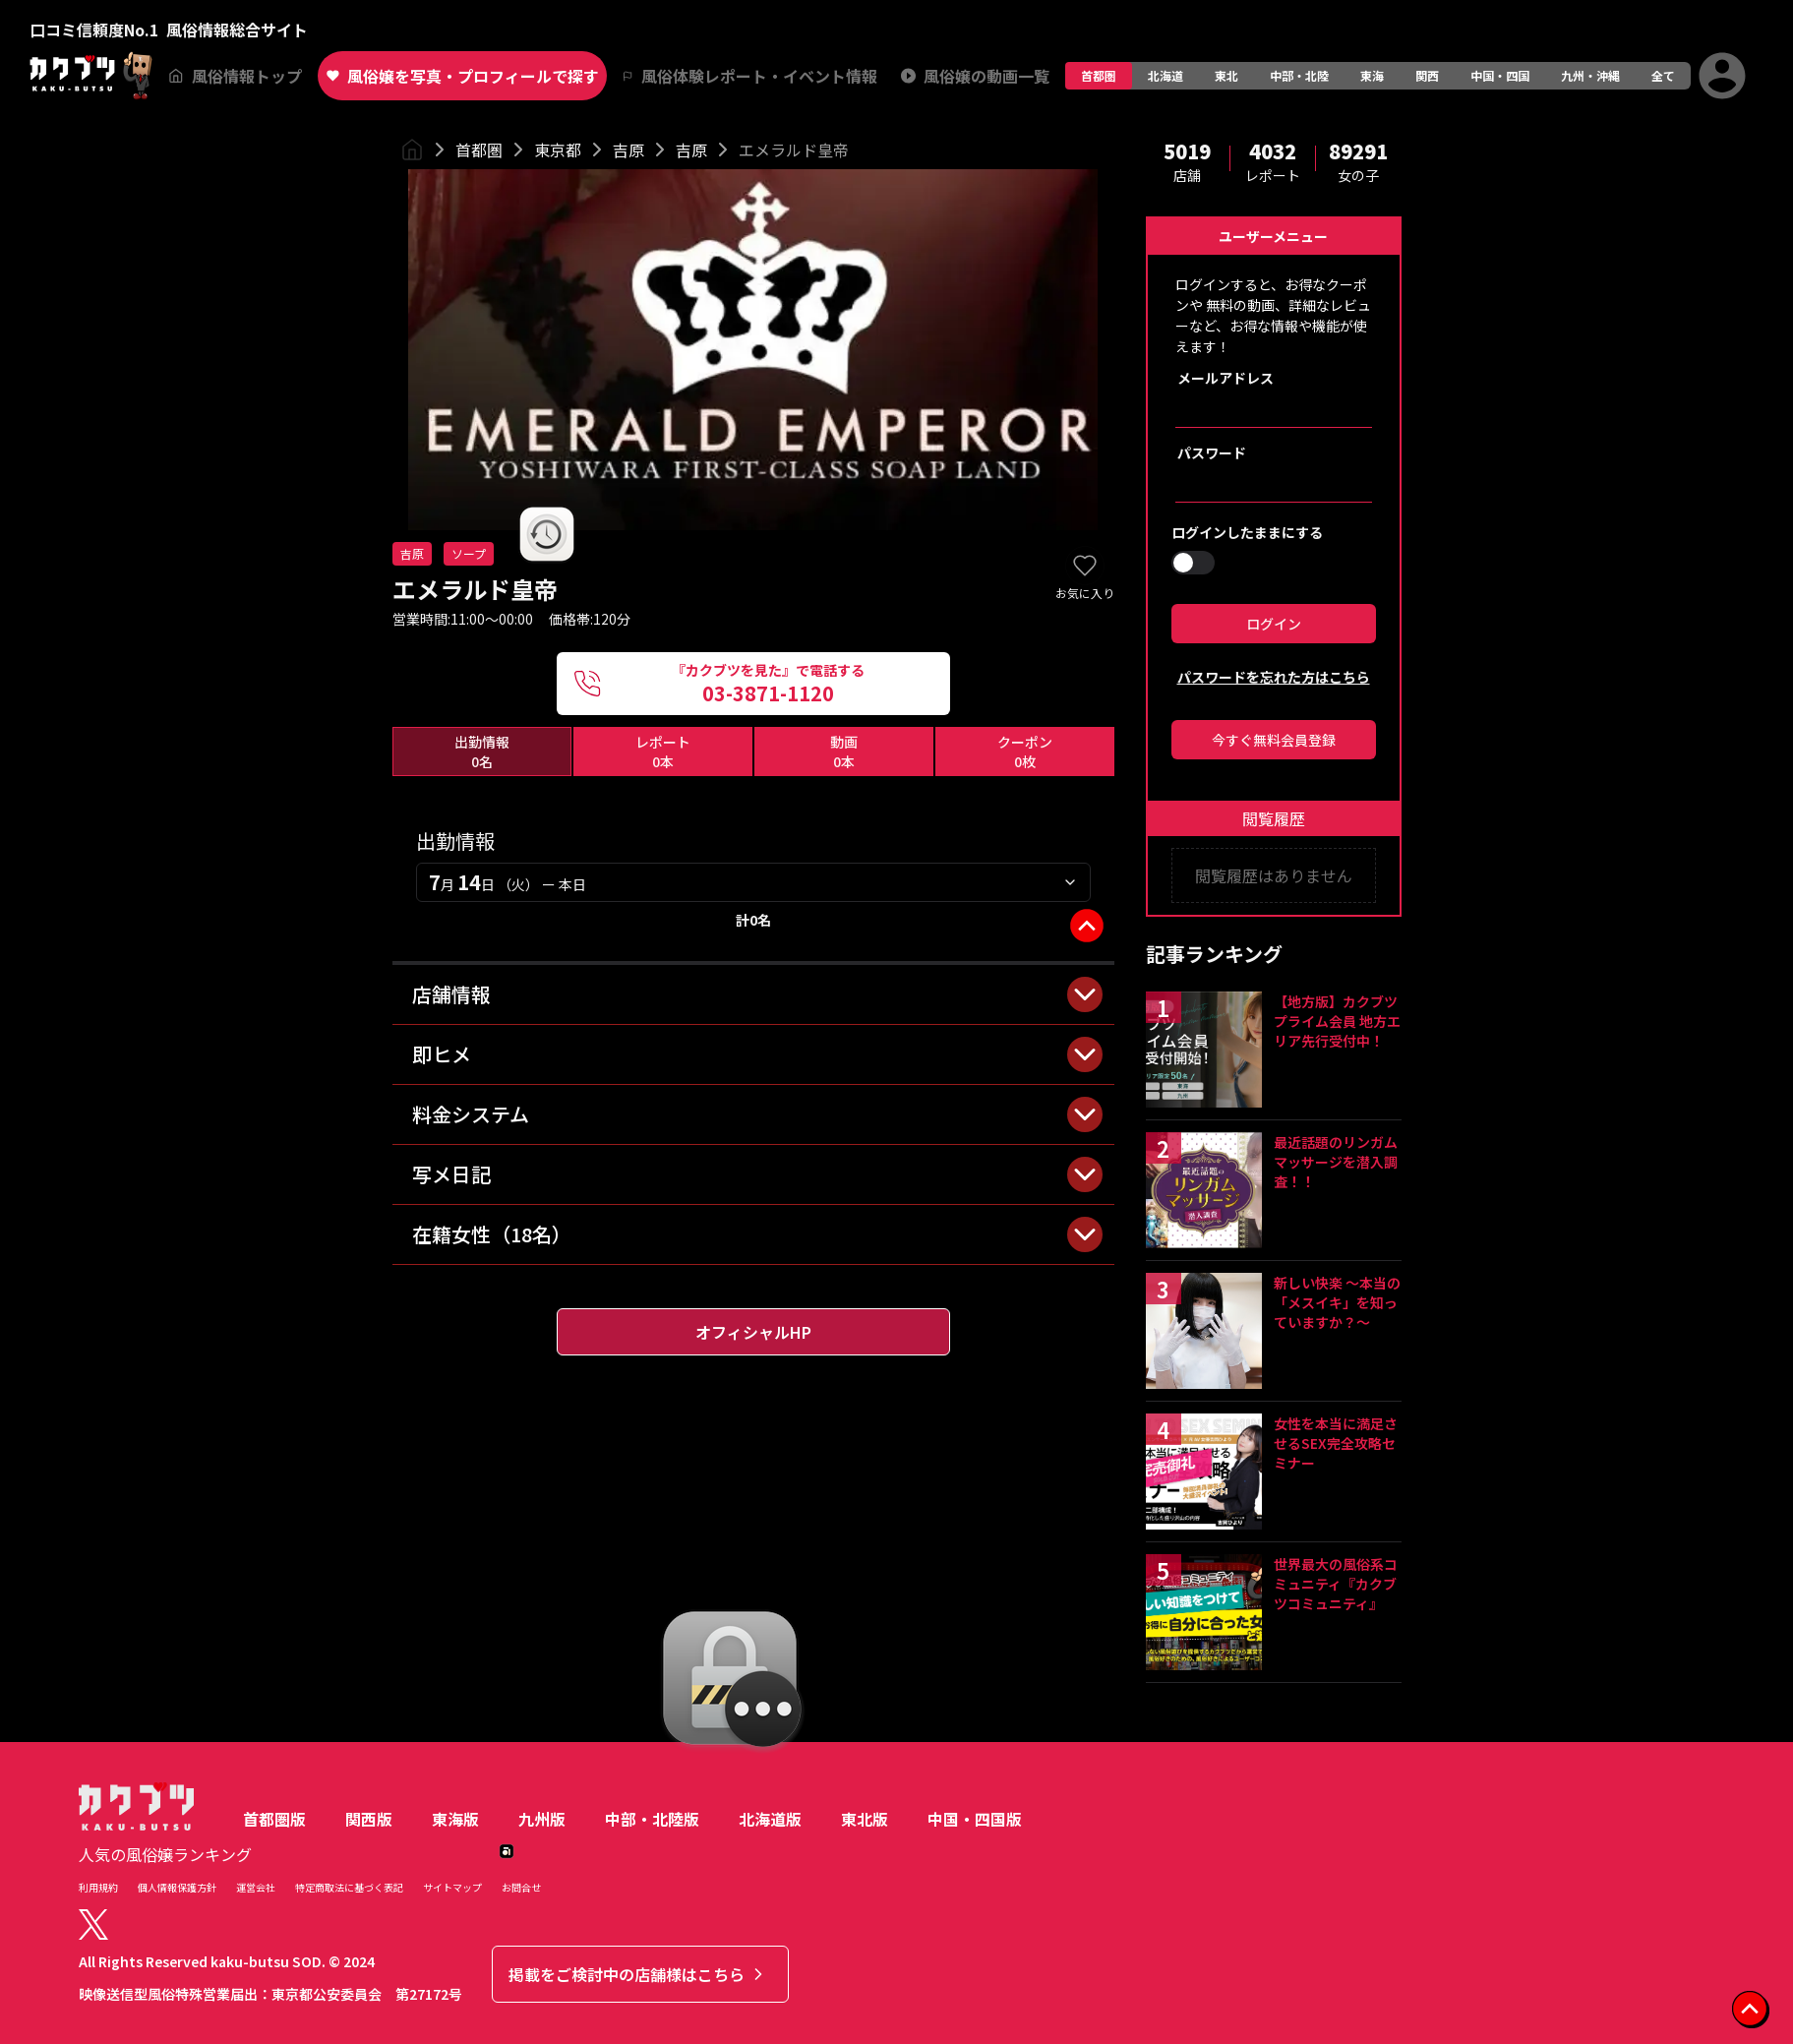  What do you see at coordinates (507, 1851) in the screenshot?
I see `open anytype app` at bounding box center [507, 1851].